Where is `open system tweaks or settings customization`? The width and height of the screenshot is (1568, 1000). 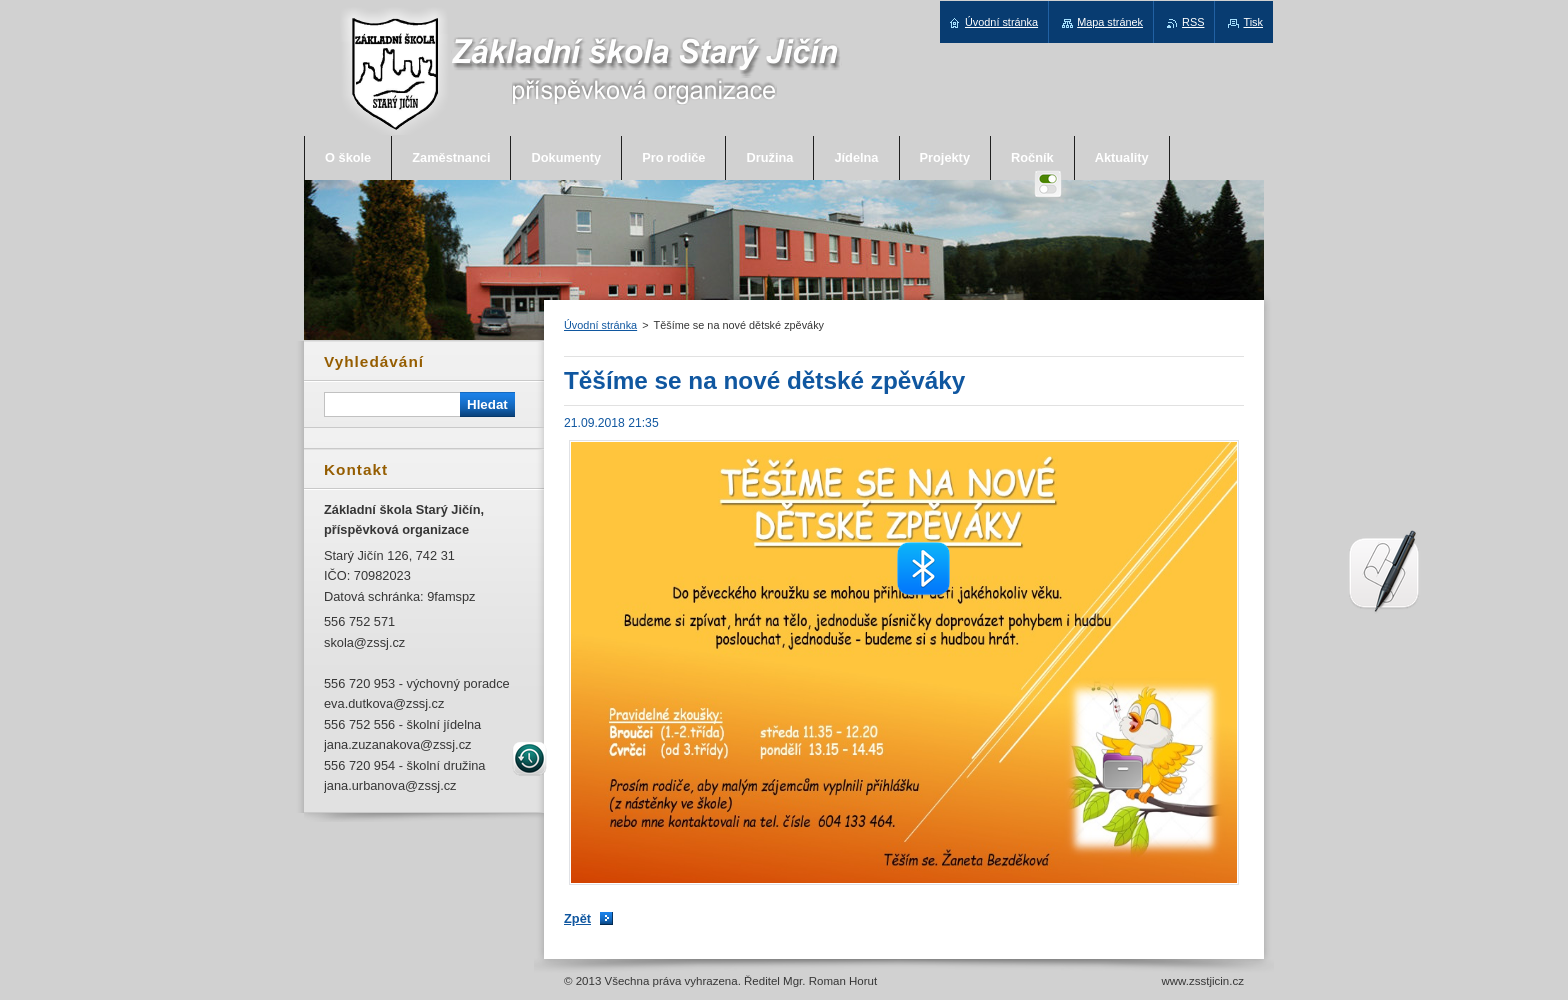 open system tweaks or settings customization is located at coordinates (1048, 184).